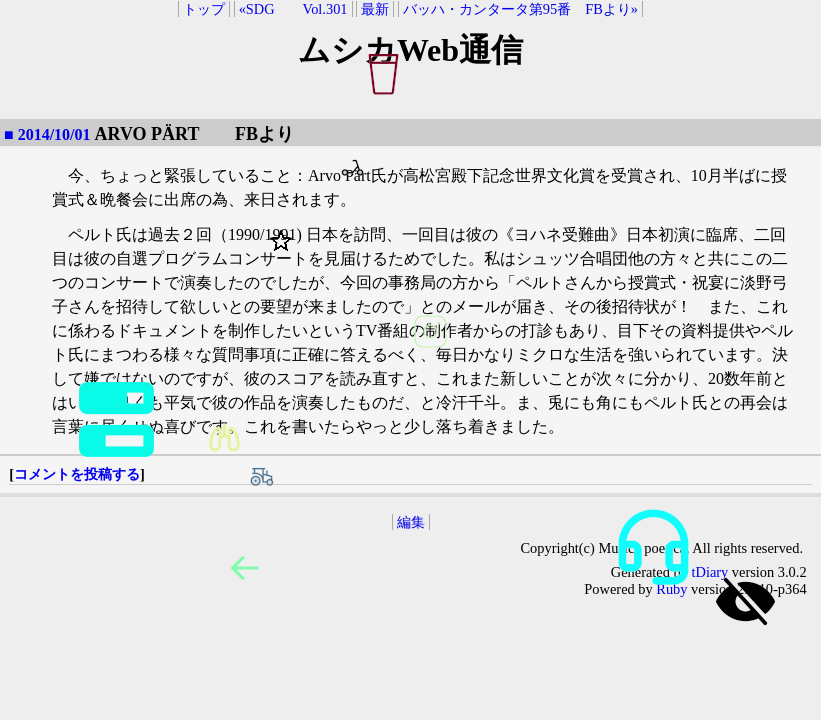  What do you see at coordinates (116, 419) in the screenshot?
I see `view task or download progress` at bounding box center [116, 419].